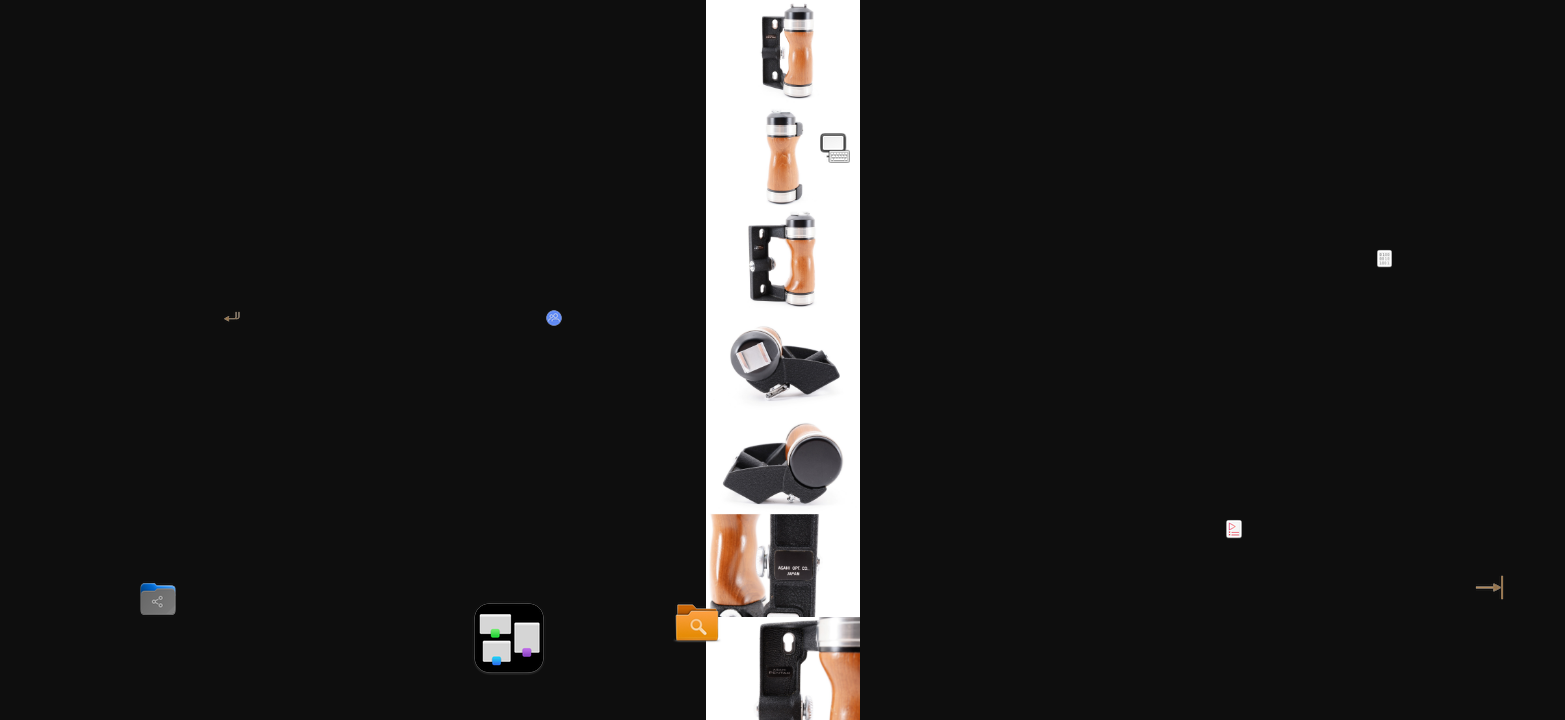 This screenshot has height=720, width=1565. I want to click on open a playlist file, so click(1234, 529).